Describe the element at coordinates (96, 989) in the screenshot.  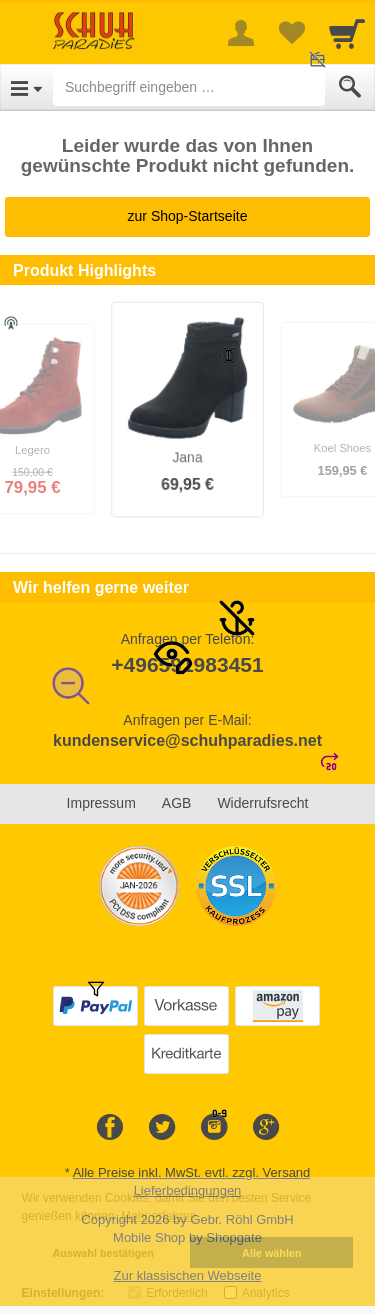
I see `filter or sort content` at that location.